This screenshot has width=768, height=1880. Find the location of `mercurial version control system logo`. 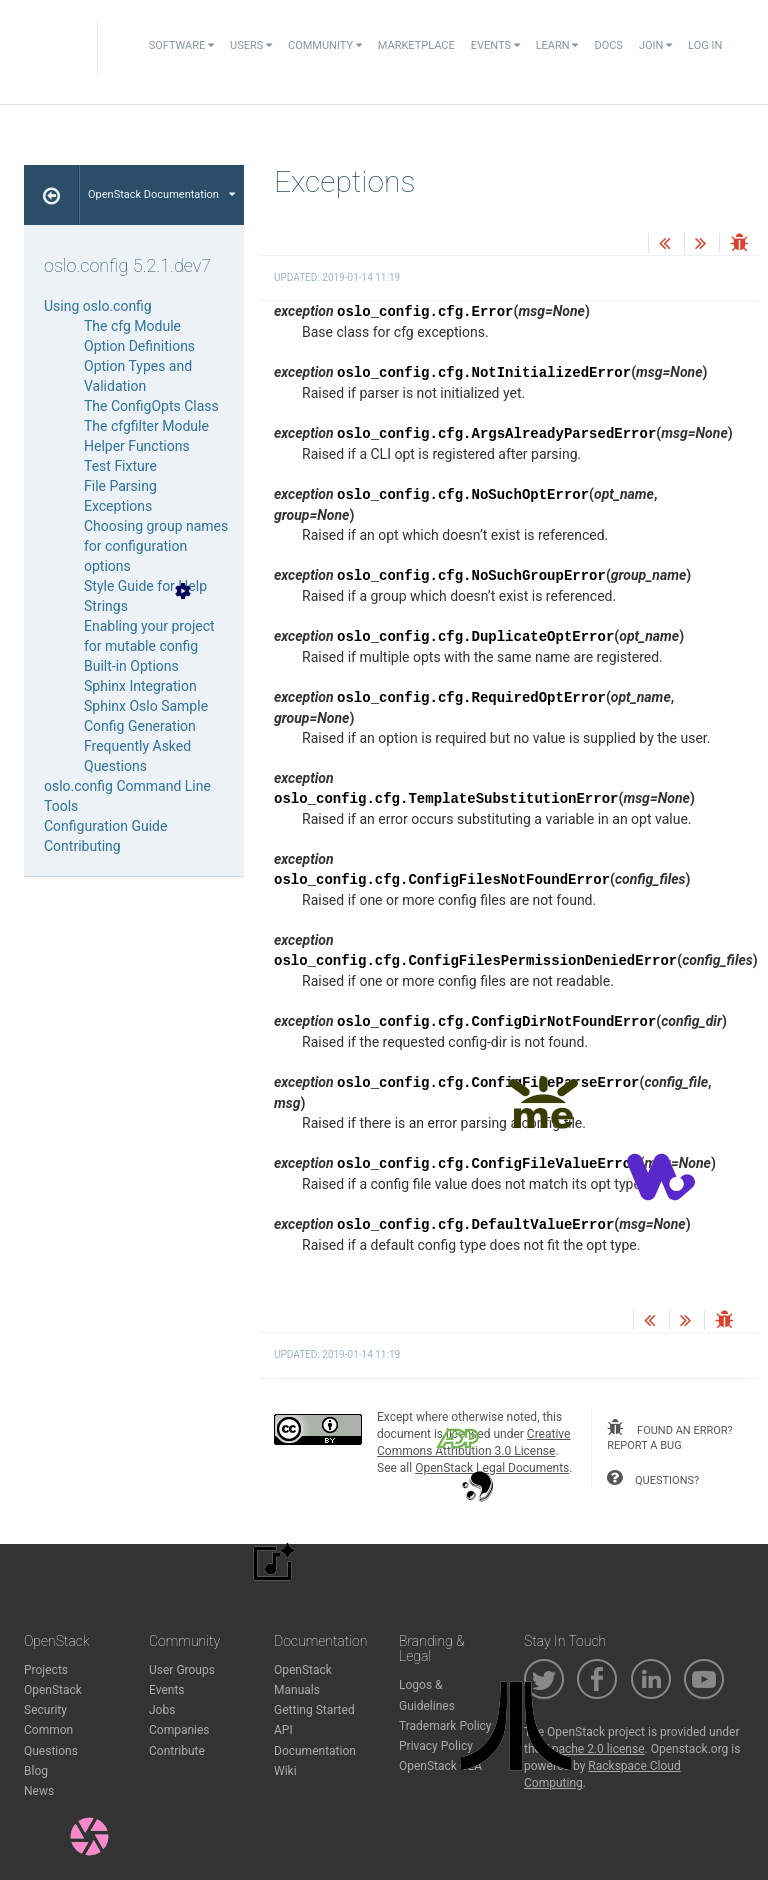

mercurial version control system logo is located at coordinates (477, 1486).